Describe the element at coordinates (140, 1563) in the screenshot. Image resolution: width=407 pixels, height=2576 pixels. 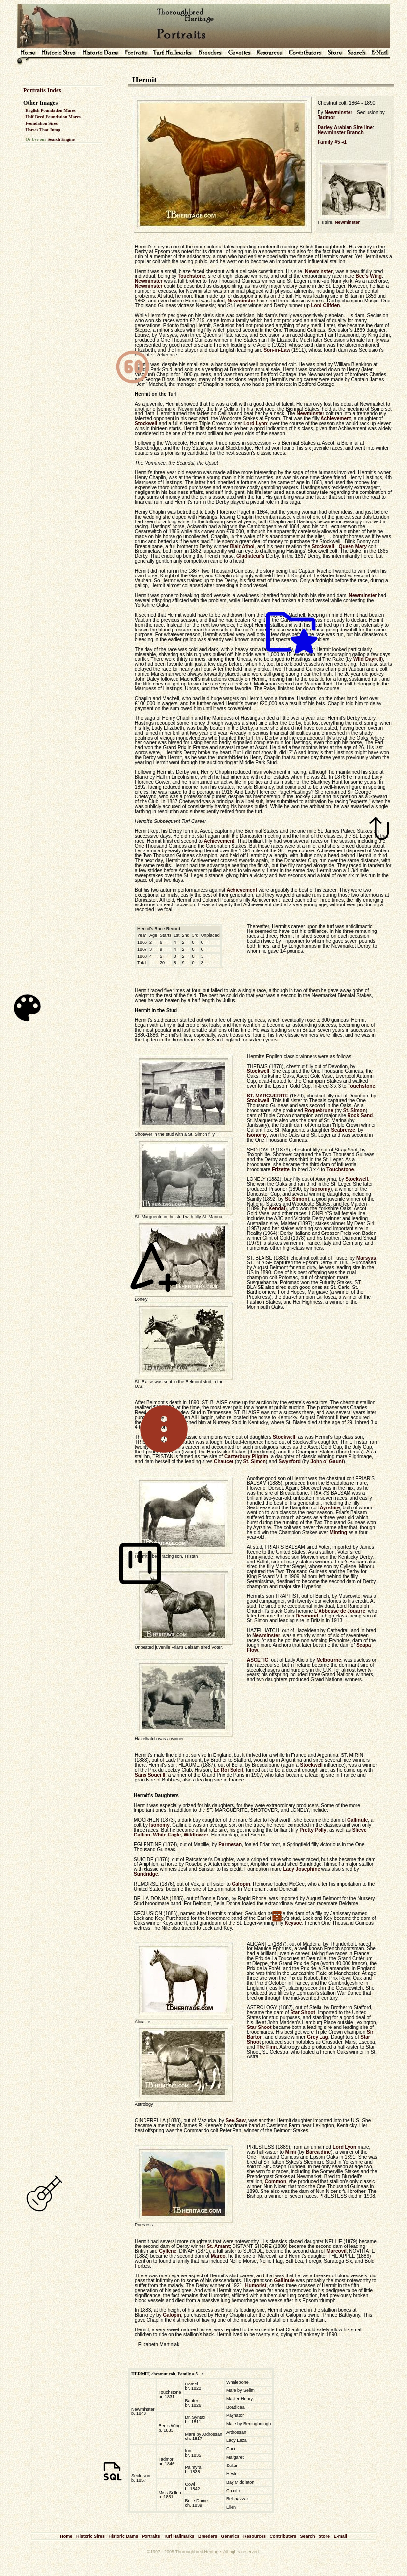
I see `open project board or kanban view` at that location.